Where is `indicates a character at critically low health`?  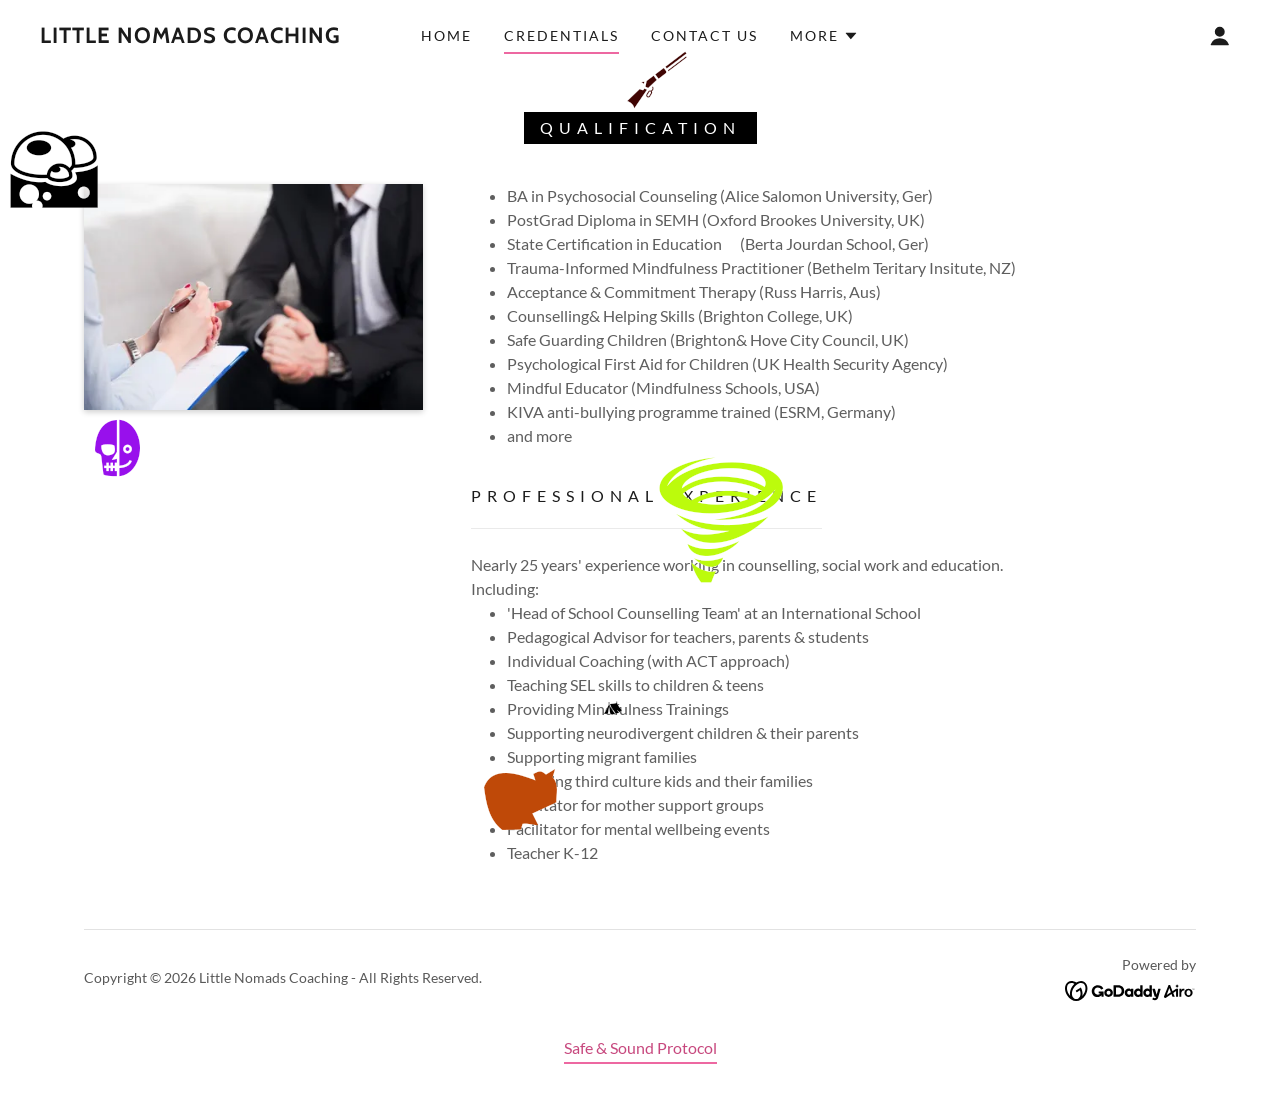 indicates a character at critically low health is located at coordinates (118, 448).